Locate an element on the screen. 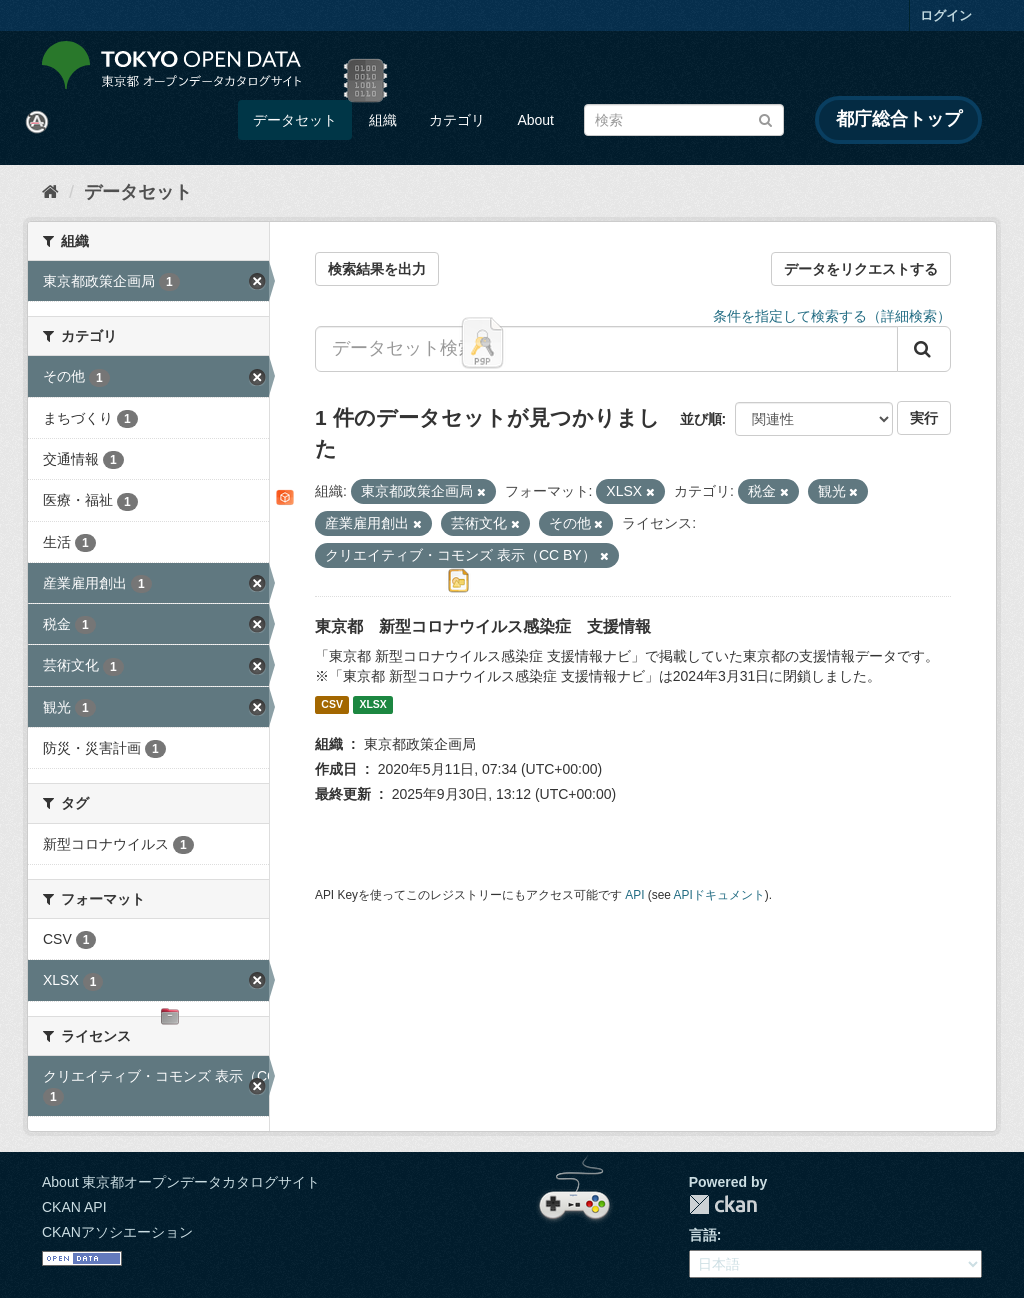  open the software updater application is located at coordinates (37, 122).